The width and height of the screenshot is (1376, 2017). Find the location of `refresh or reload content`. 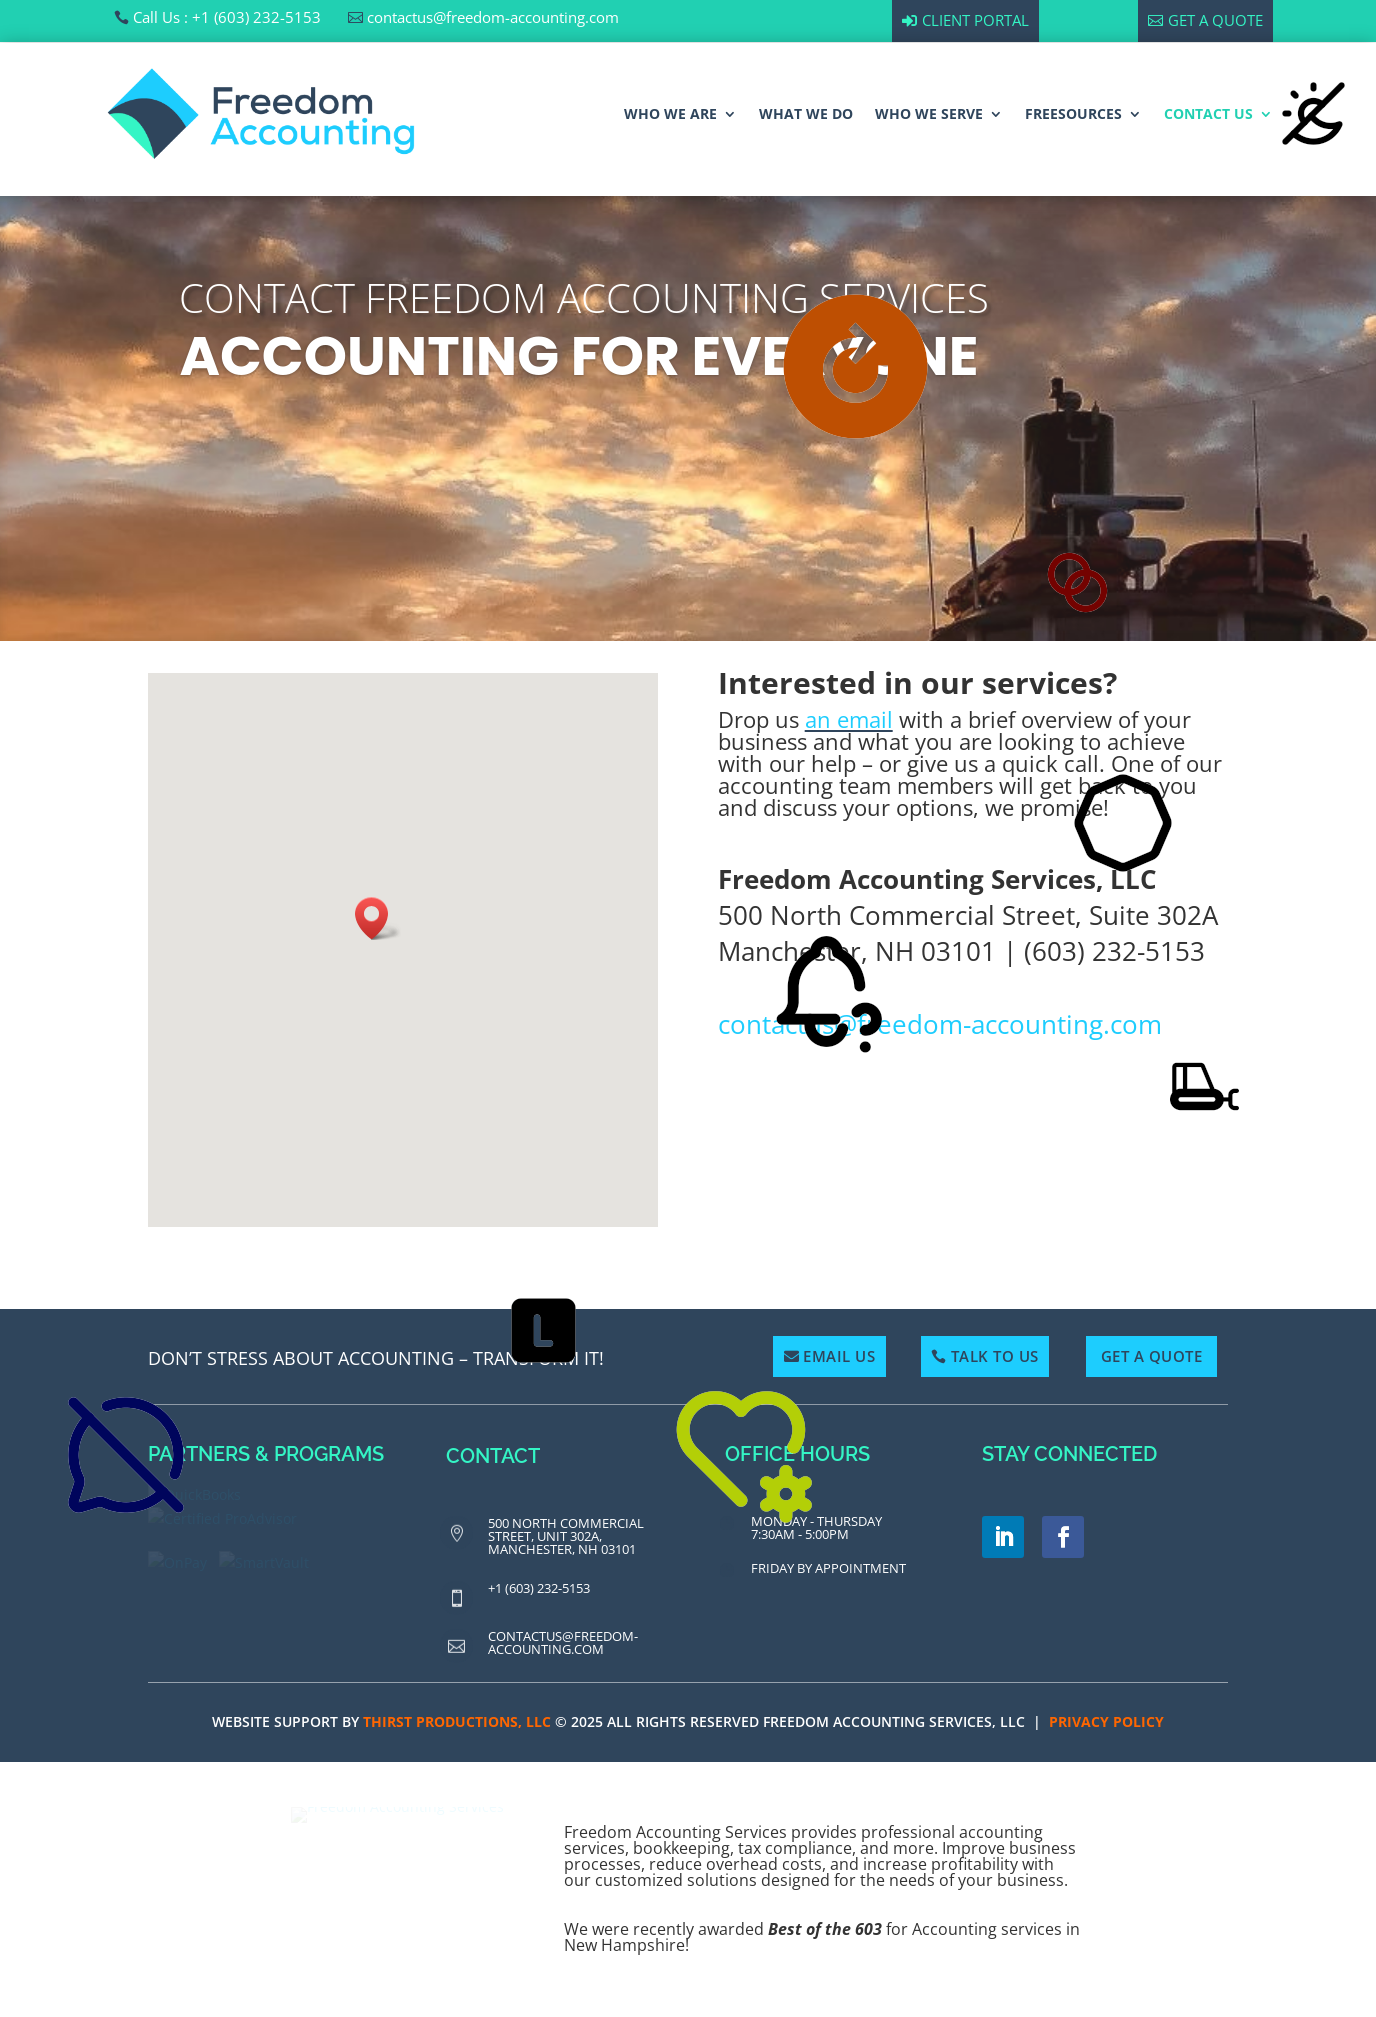

refresh or reload content is located at coordinates (855, 366).